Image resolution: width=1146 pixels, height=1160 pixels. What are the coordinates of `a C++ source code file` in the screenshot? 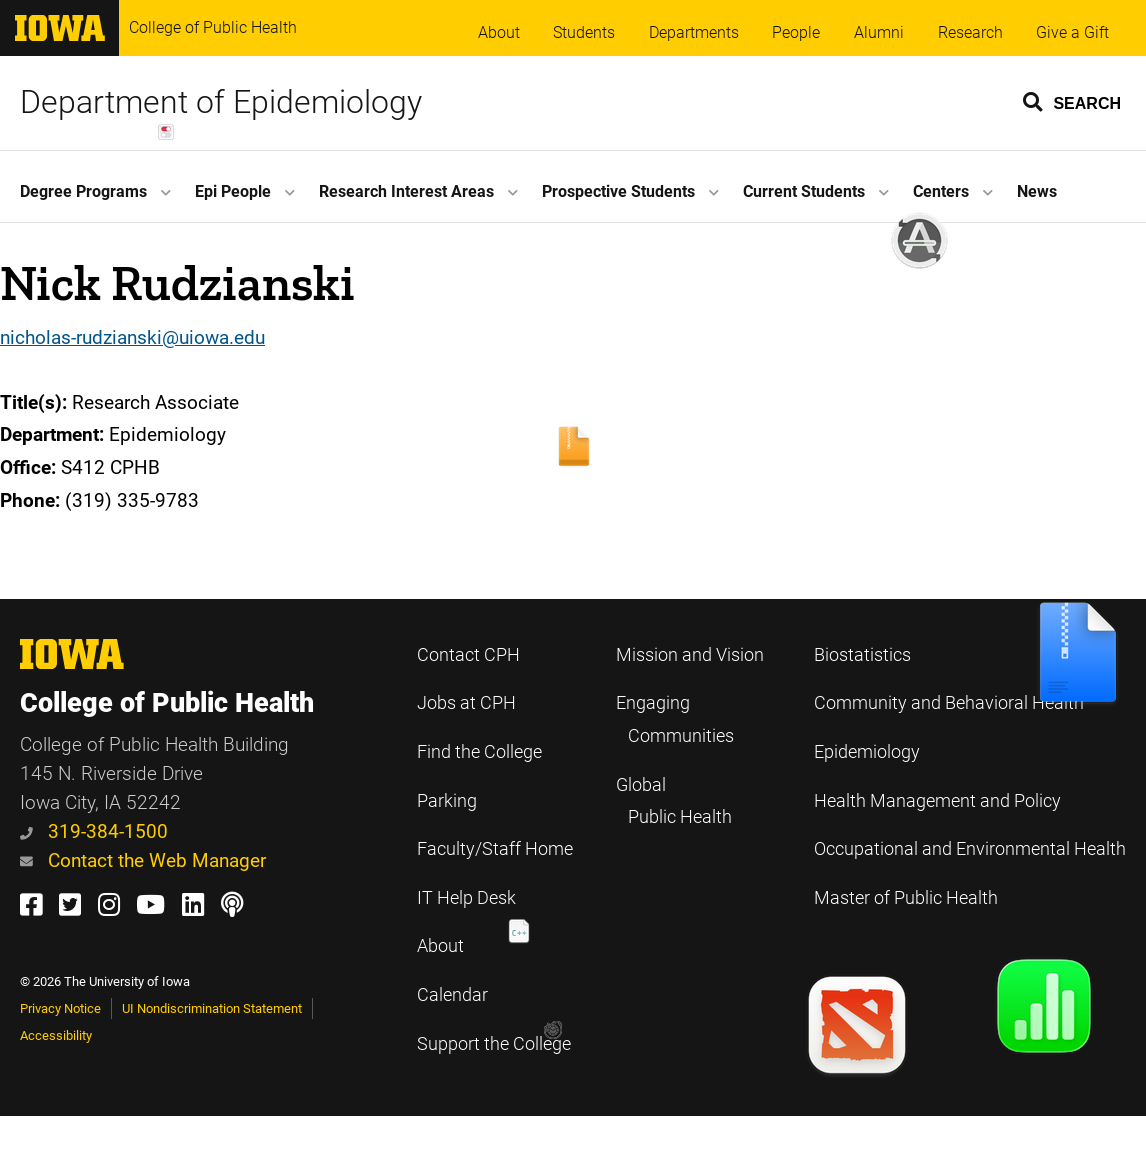 It's located at (519, 931).